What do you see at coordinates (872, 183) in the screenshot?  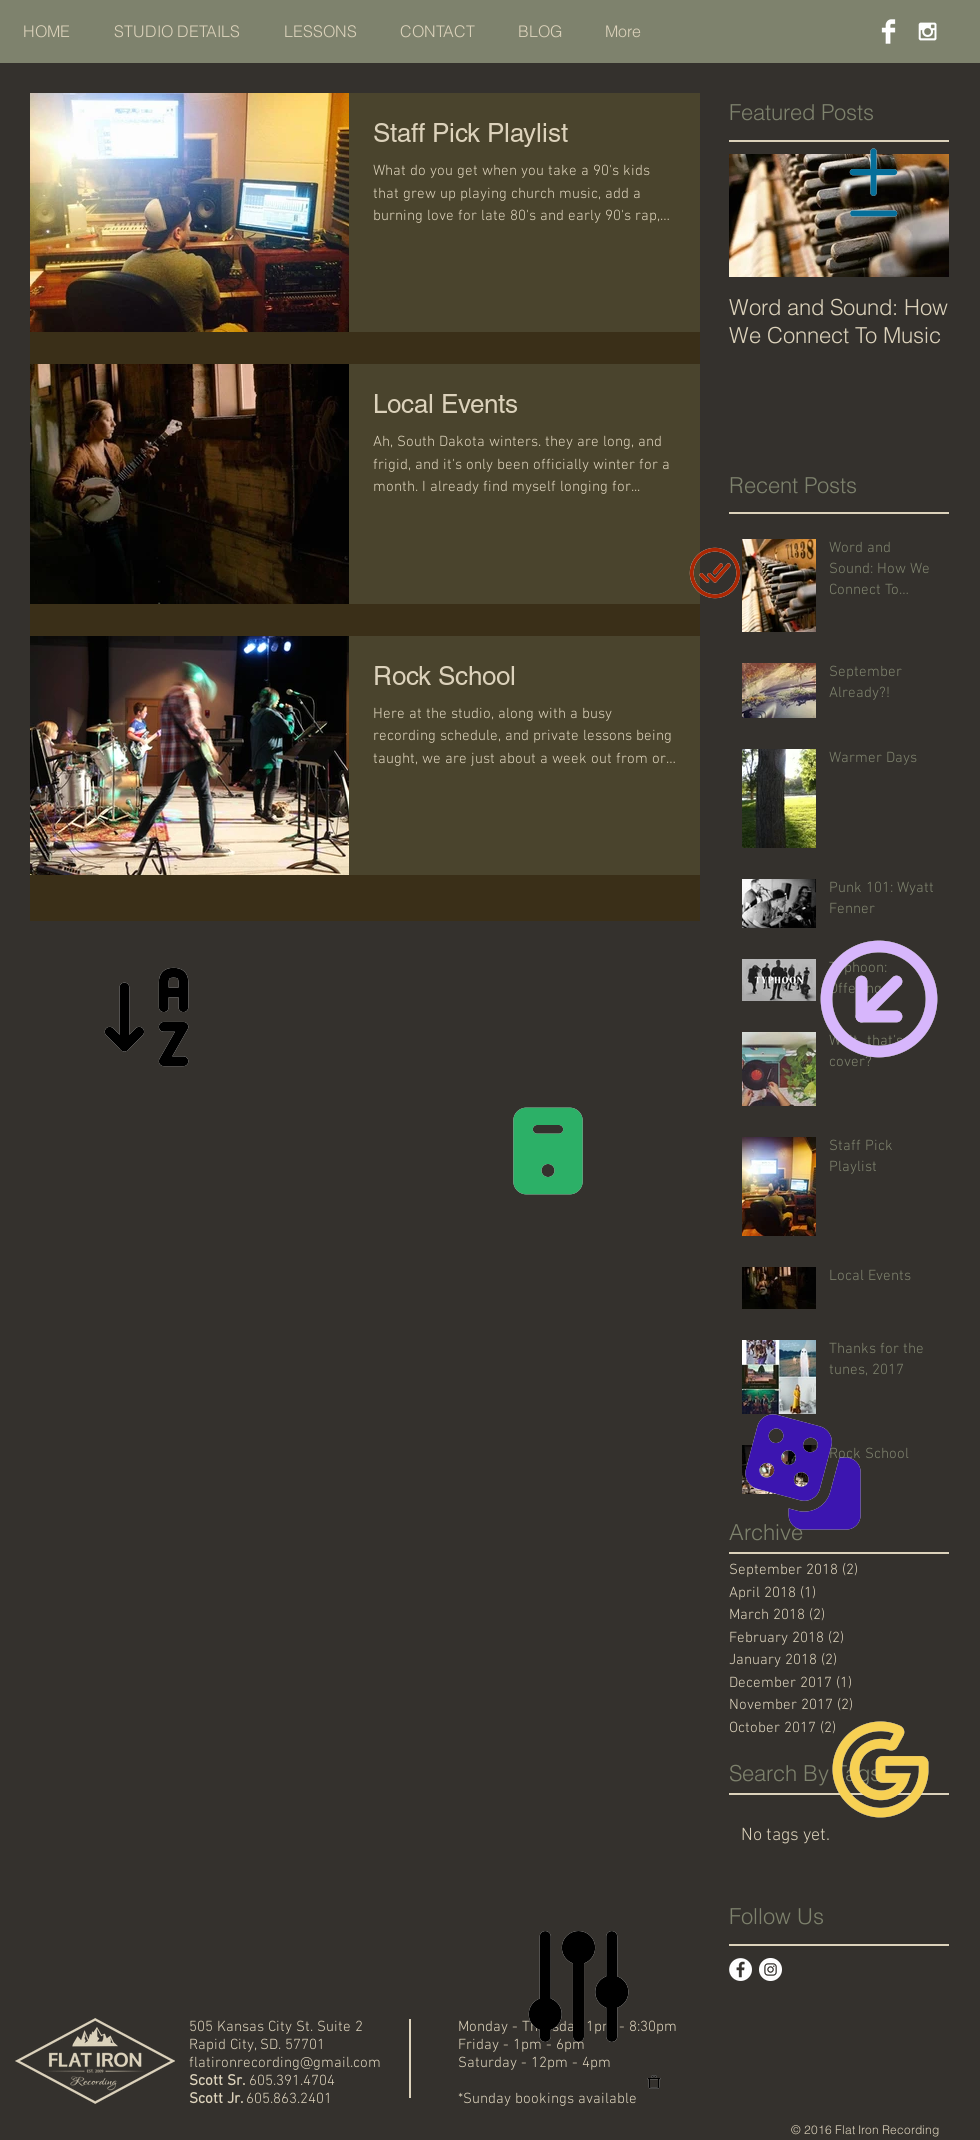 I see `view code differences or changes` at bounding box center [872, 183].